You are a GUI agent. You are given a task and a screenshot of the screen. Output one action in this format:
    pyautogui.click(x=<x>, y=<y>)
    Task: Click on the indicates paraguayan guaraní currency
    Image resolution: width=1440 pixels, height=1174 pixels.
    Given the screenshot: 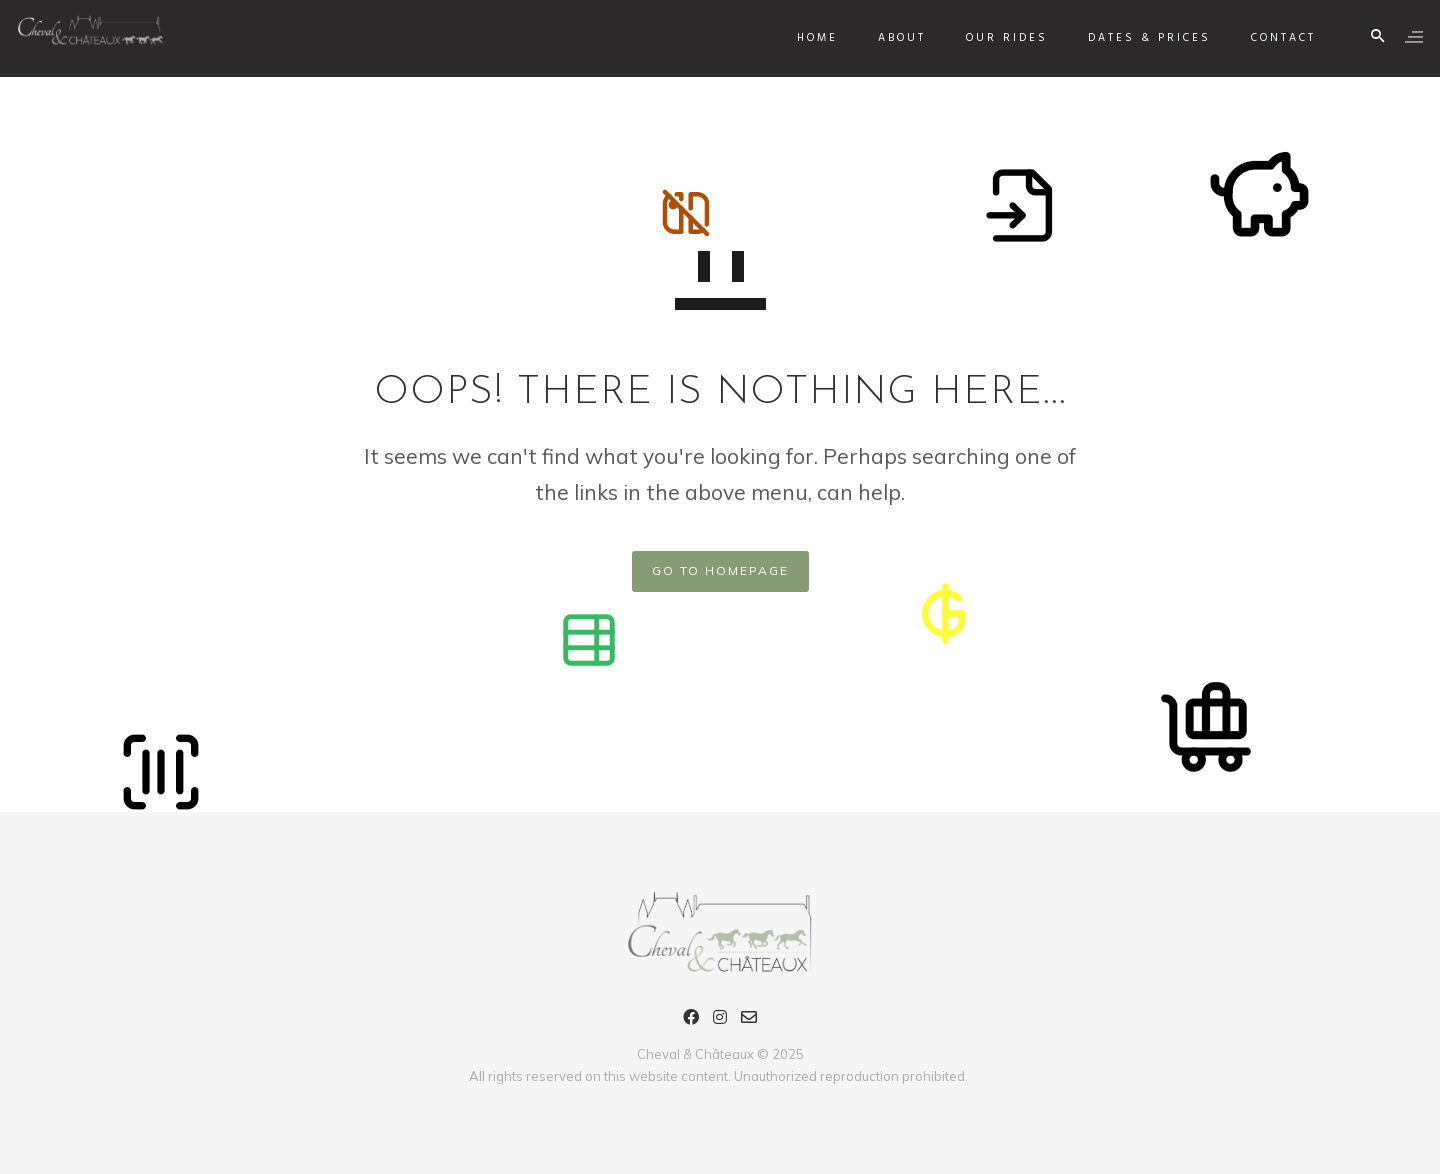 What is the action you would take?
    pyautogui.click(x=945, y=613)
    